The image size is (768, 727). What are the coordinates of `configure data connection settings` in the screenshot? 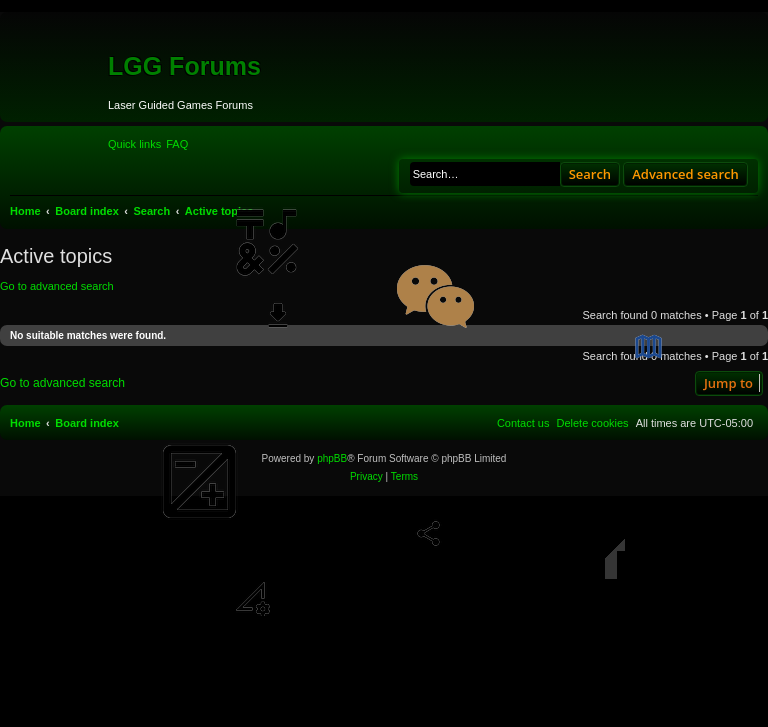 It's located at (253, 599).